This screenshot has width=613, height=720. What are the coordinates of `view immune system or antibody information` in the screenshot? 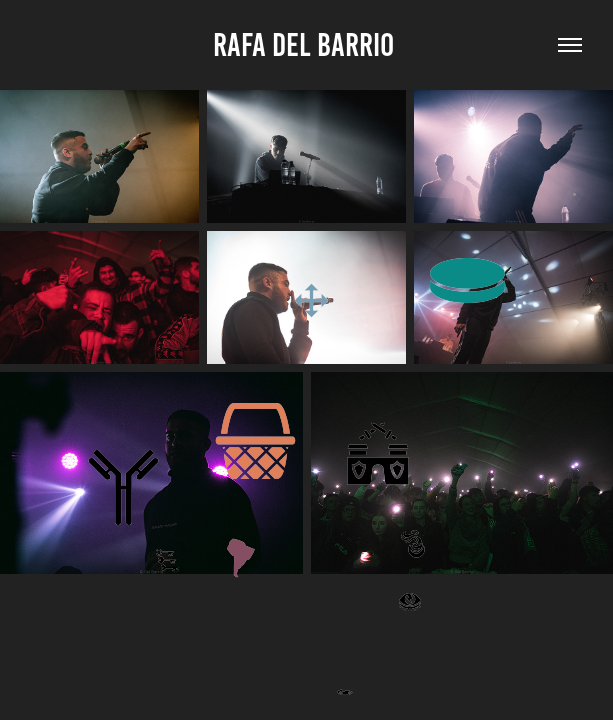 It's located at (123, 487).